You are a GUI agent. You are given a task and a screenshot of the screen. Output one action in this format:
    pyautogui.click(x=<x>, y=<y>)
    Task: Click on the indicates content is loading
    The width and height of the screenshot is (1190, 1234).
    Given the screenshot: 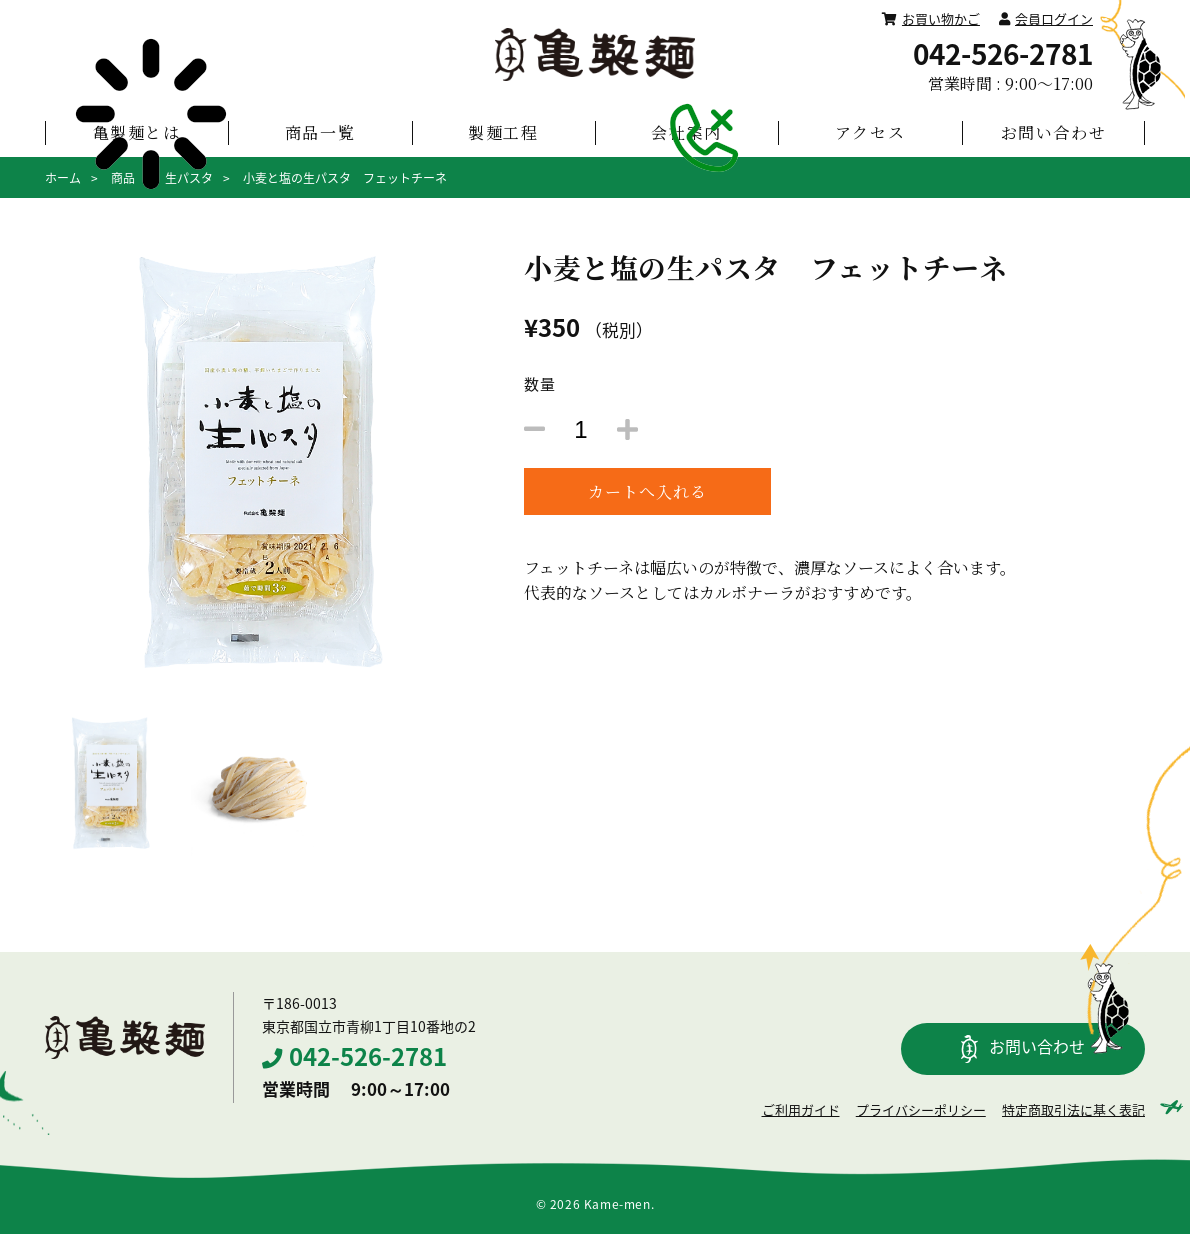 What is the action you would take?
    pyautogui.click(x=151, y=114)
    